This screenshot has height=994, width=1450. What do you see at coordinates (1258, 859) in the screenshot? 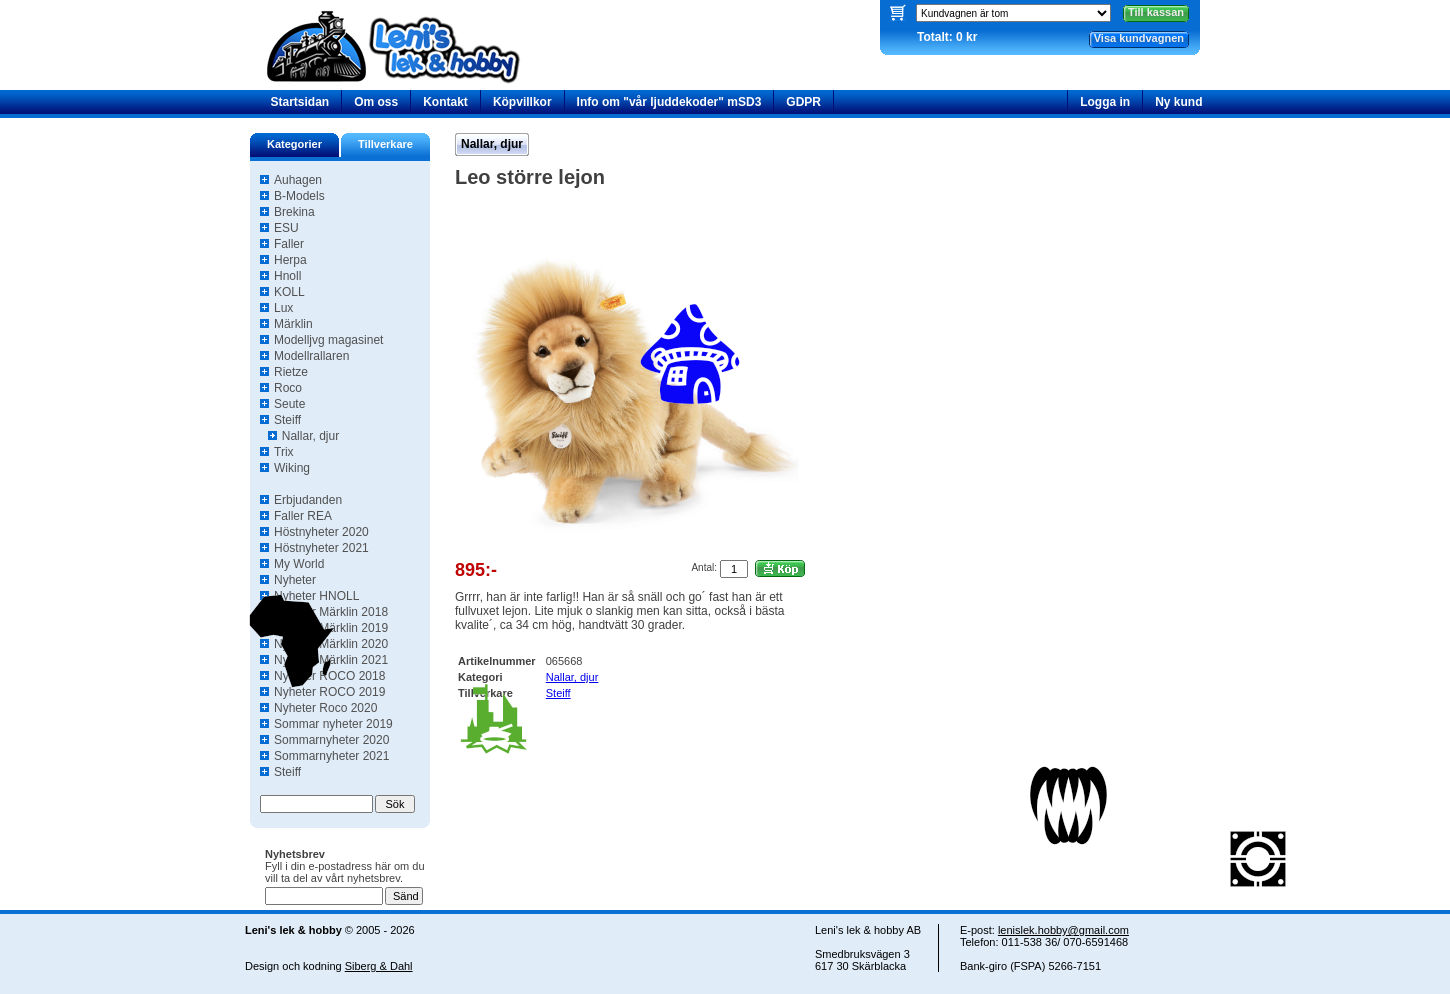
I see `center or focus on a target` at bounding box center [1258, 859].